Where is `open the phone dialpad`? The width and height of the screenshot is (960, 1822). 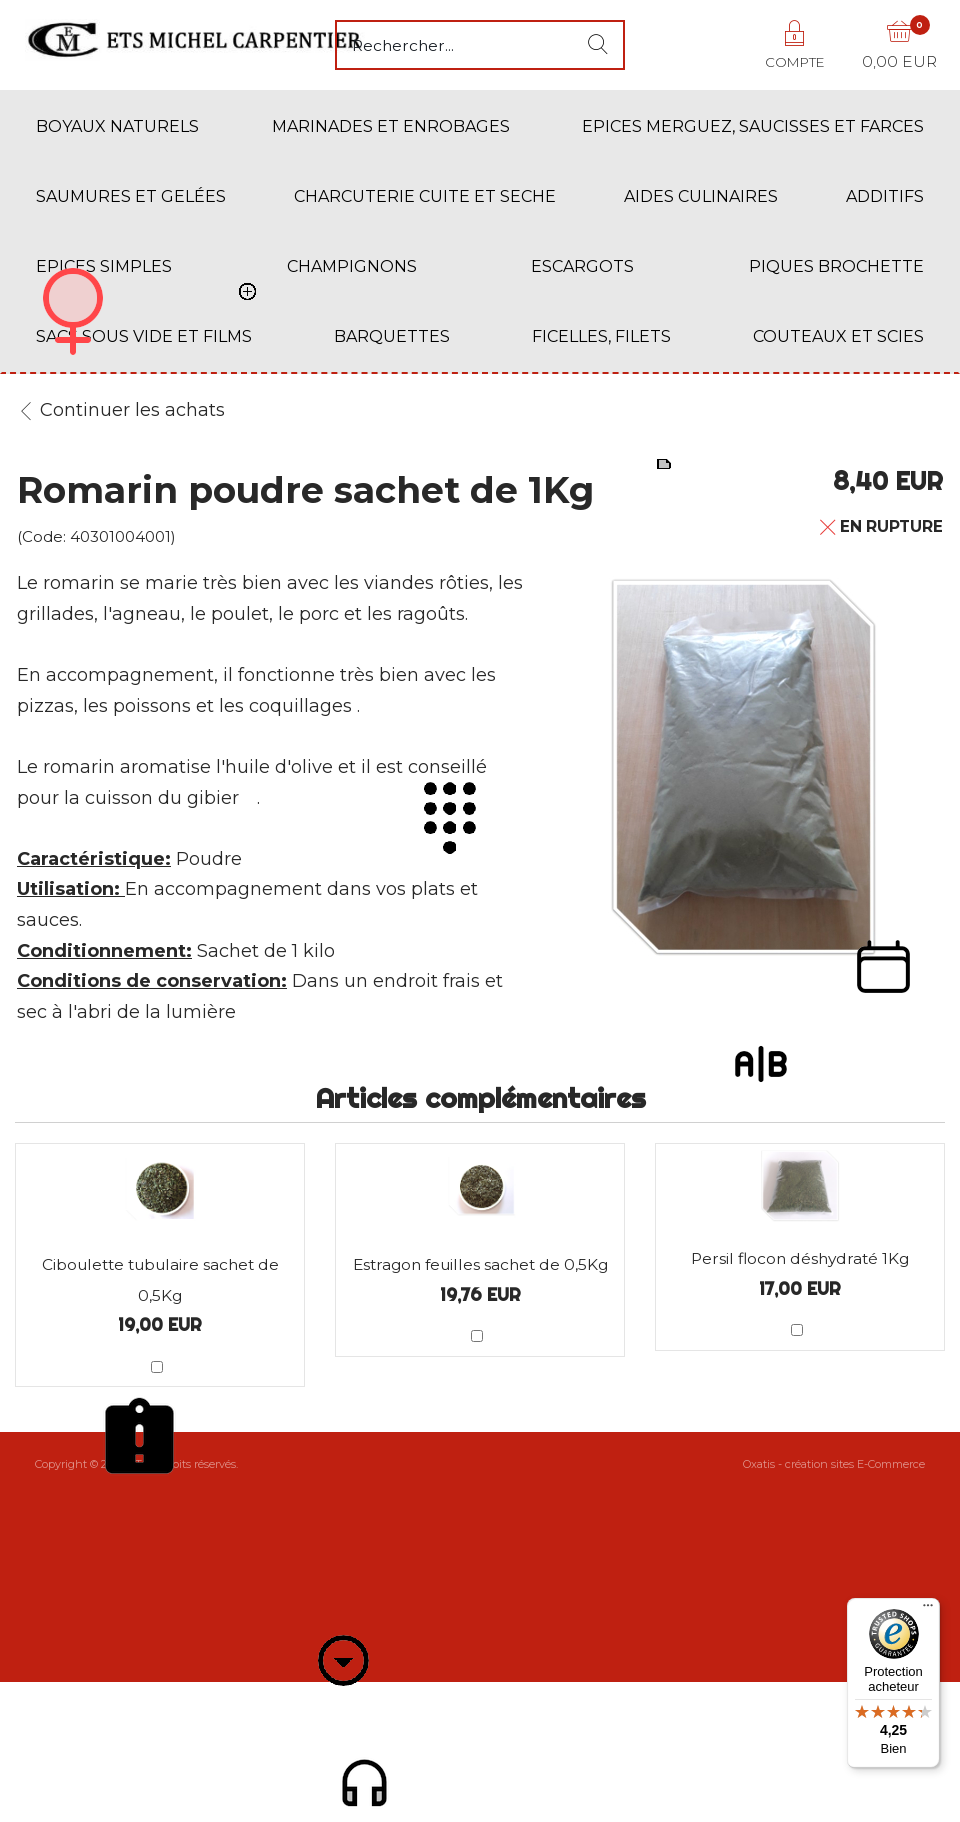
open the phone dialpad is located at coordinates (450, 818).